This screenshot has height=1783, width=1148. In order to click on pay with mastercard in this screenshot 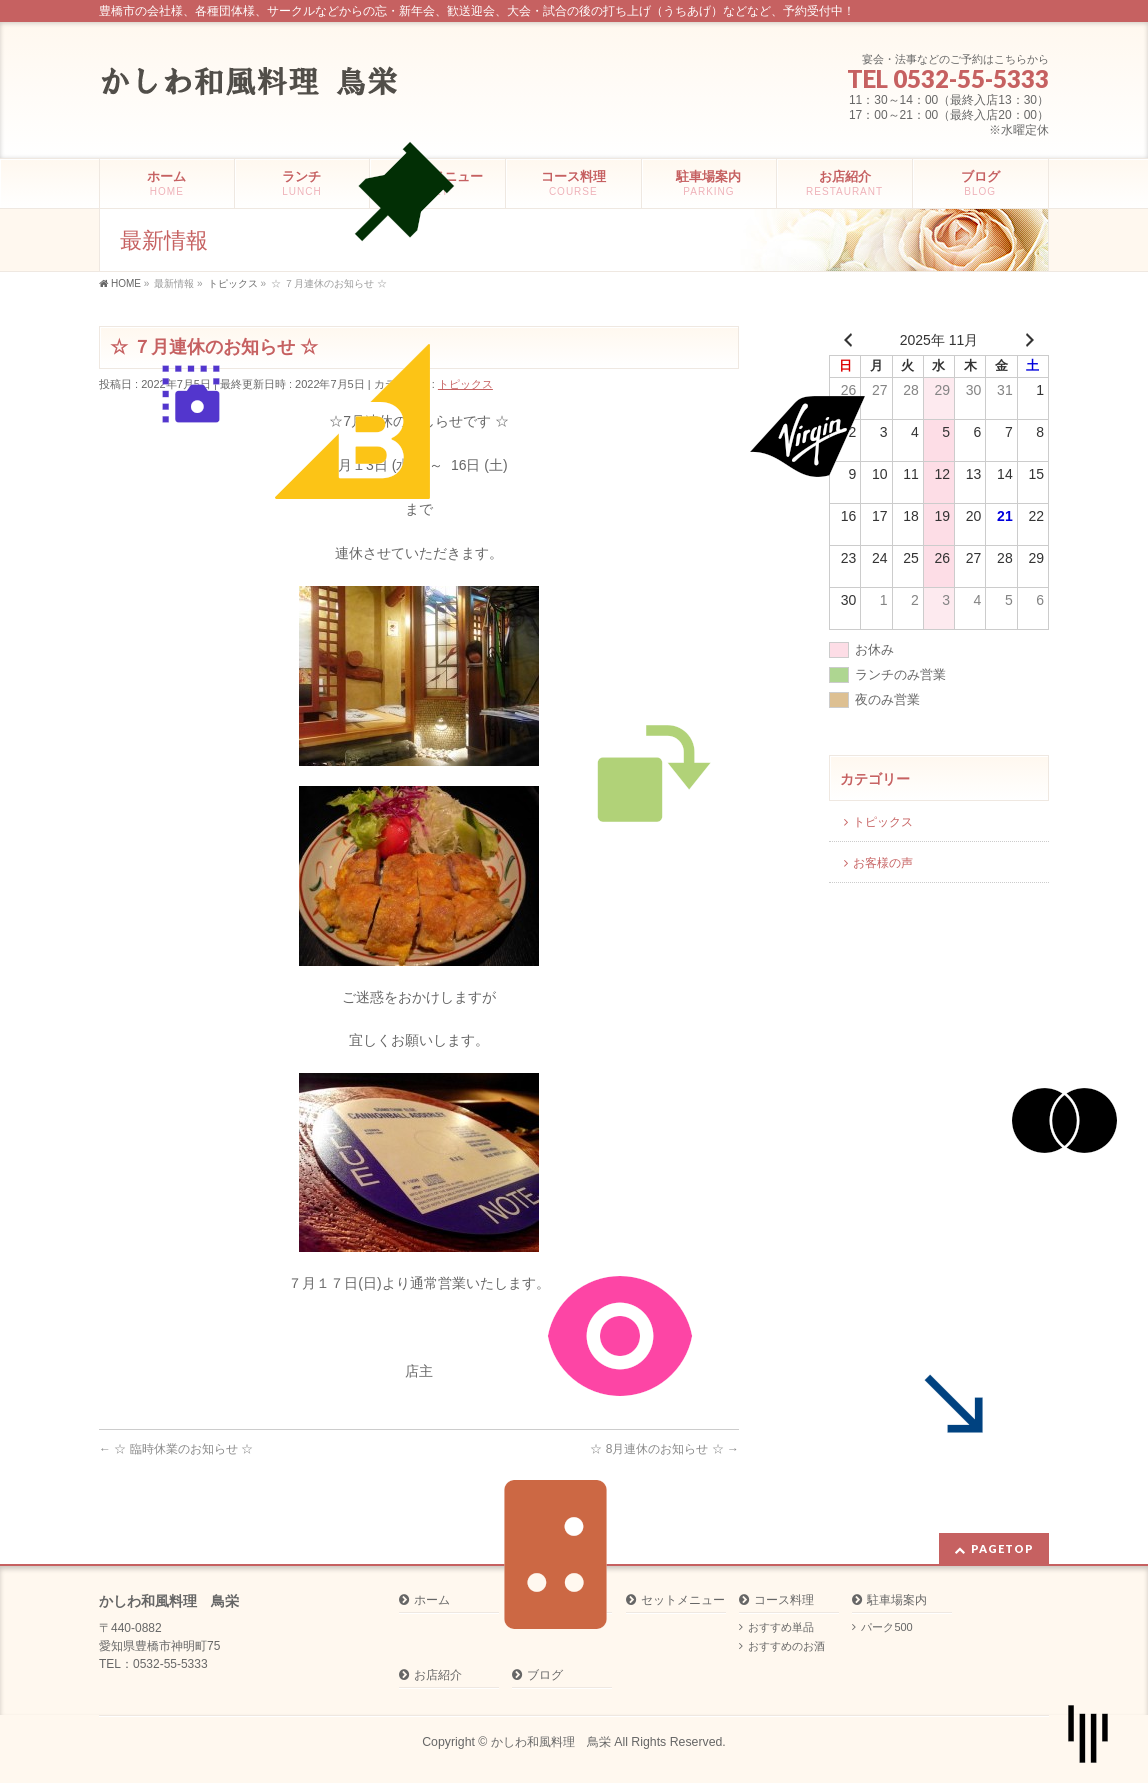, I will do `click(1064, 1120)`.